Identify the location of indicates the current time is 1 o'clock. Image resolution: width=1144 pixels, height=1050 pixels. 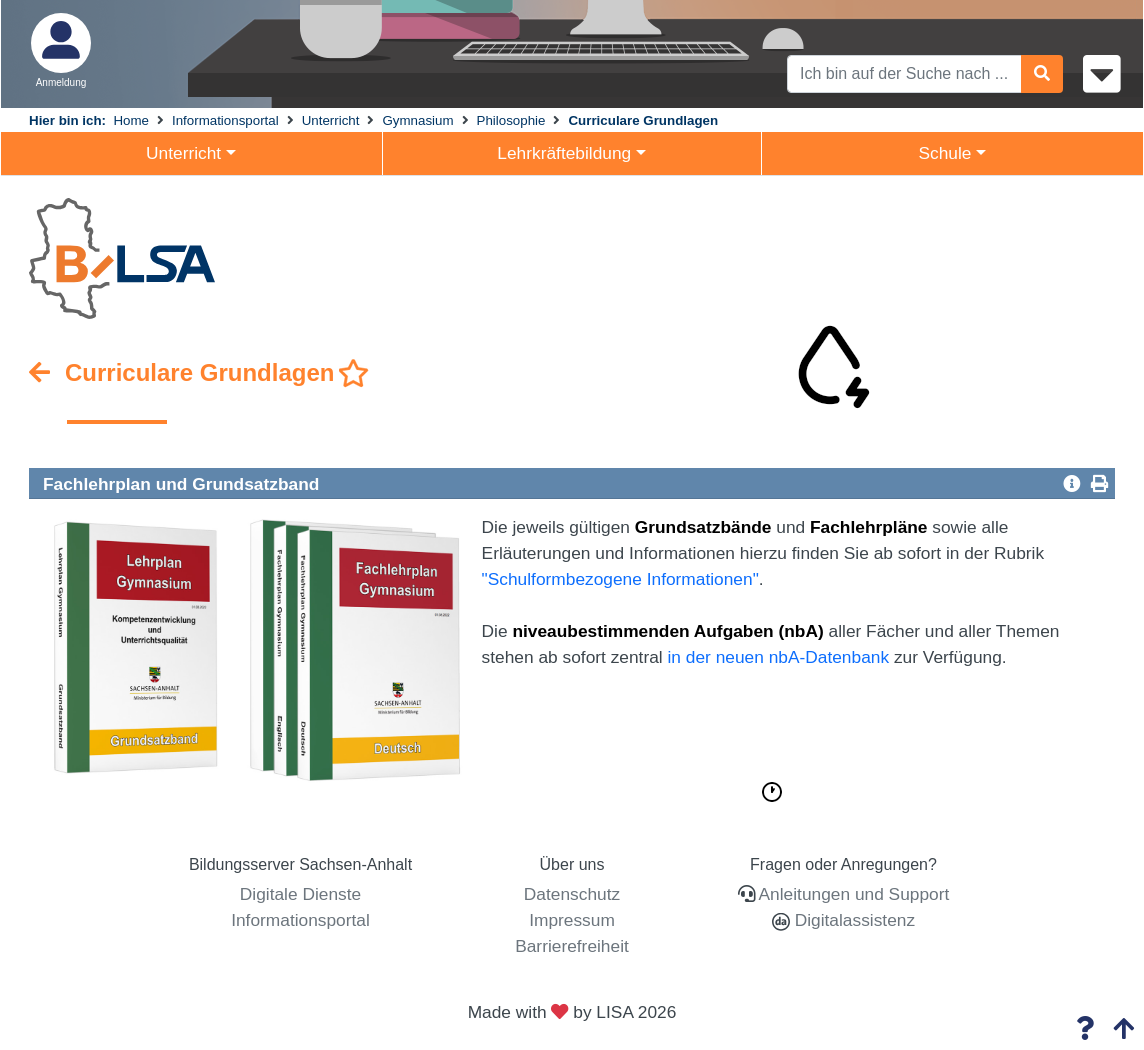
(772, 792).